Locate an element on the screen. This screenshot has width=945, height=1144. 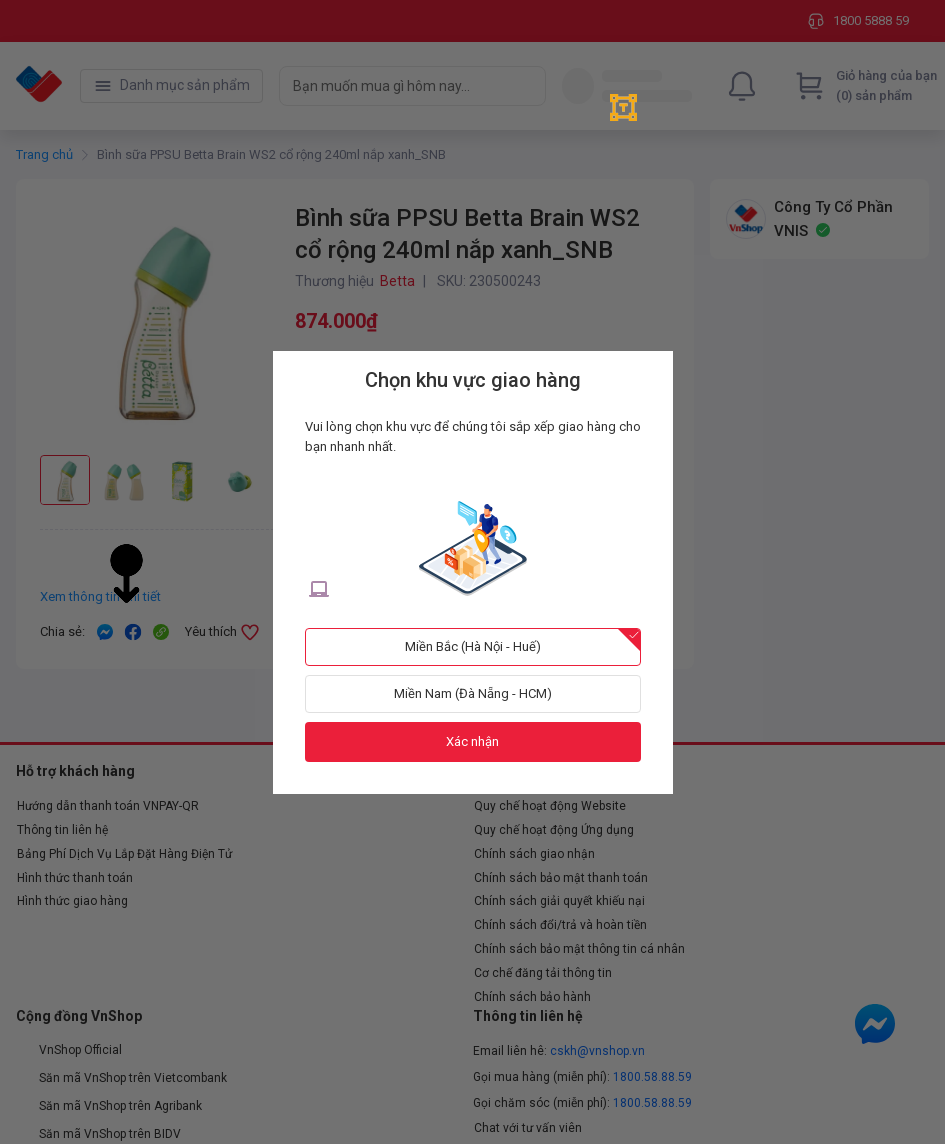
insert a text box or text field is located at coordinates (623, 107).